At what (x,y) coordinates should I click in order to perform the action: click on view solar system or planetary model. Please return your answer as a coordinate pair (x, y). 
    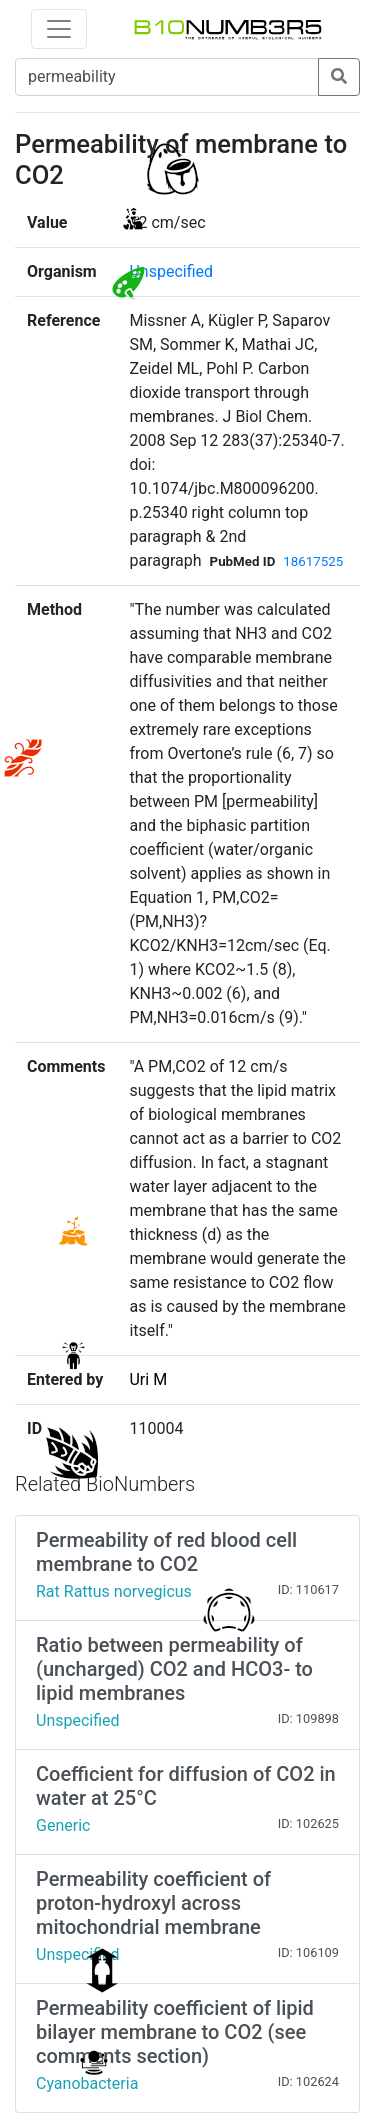
    Looking at the image, I should click on (94, 2062).